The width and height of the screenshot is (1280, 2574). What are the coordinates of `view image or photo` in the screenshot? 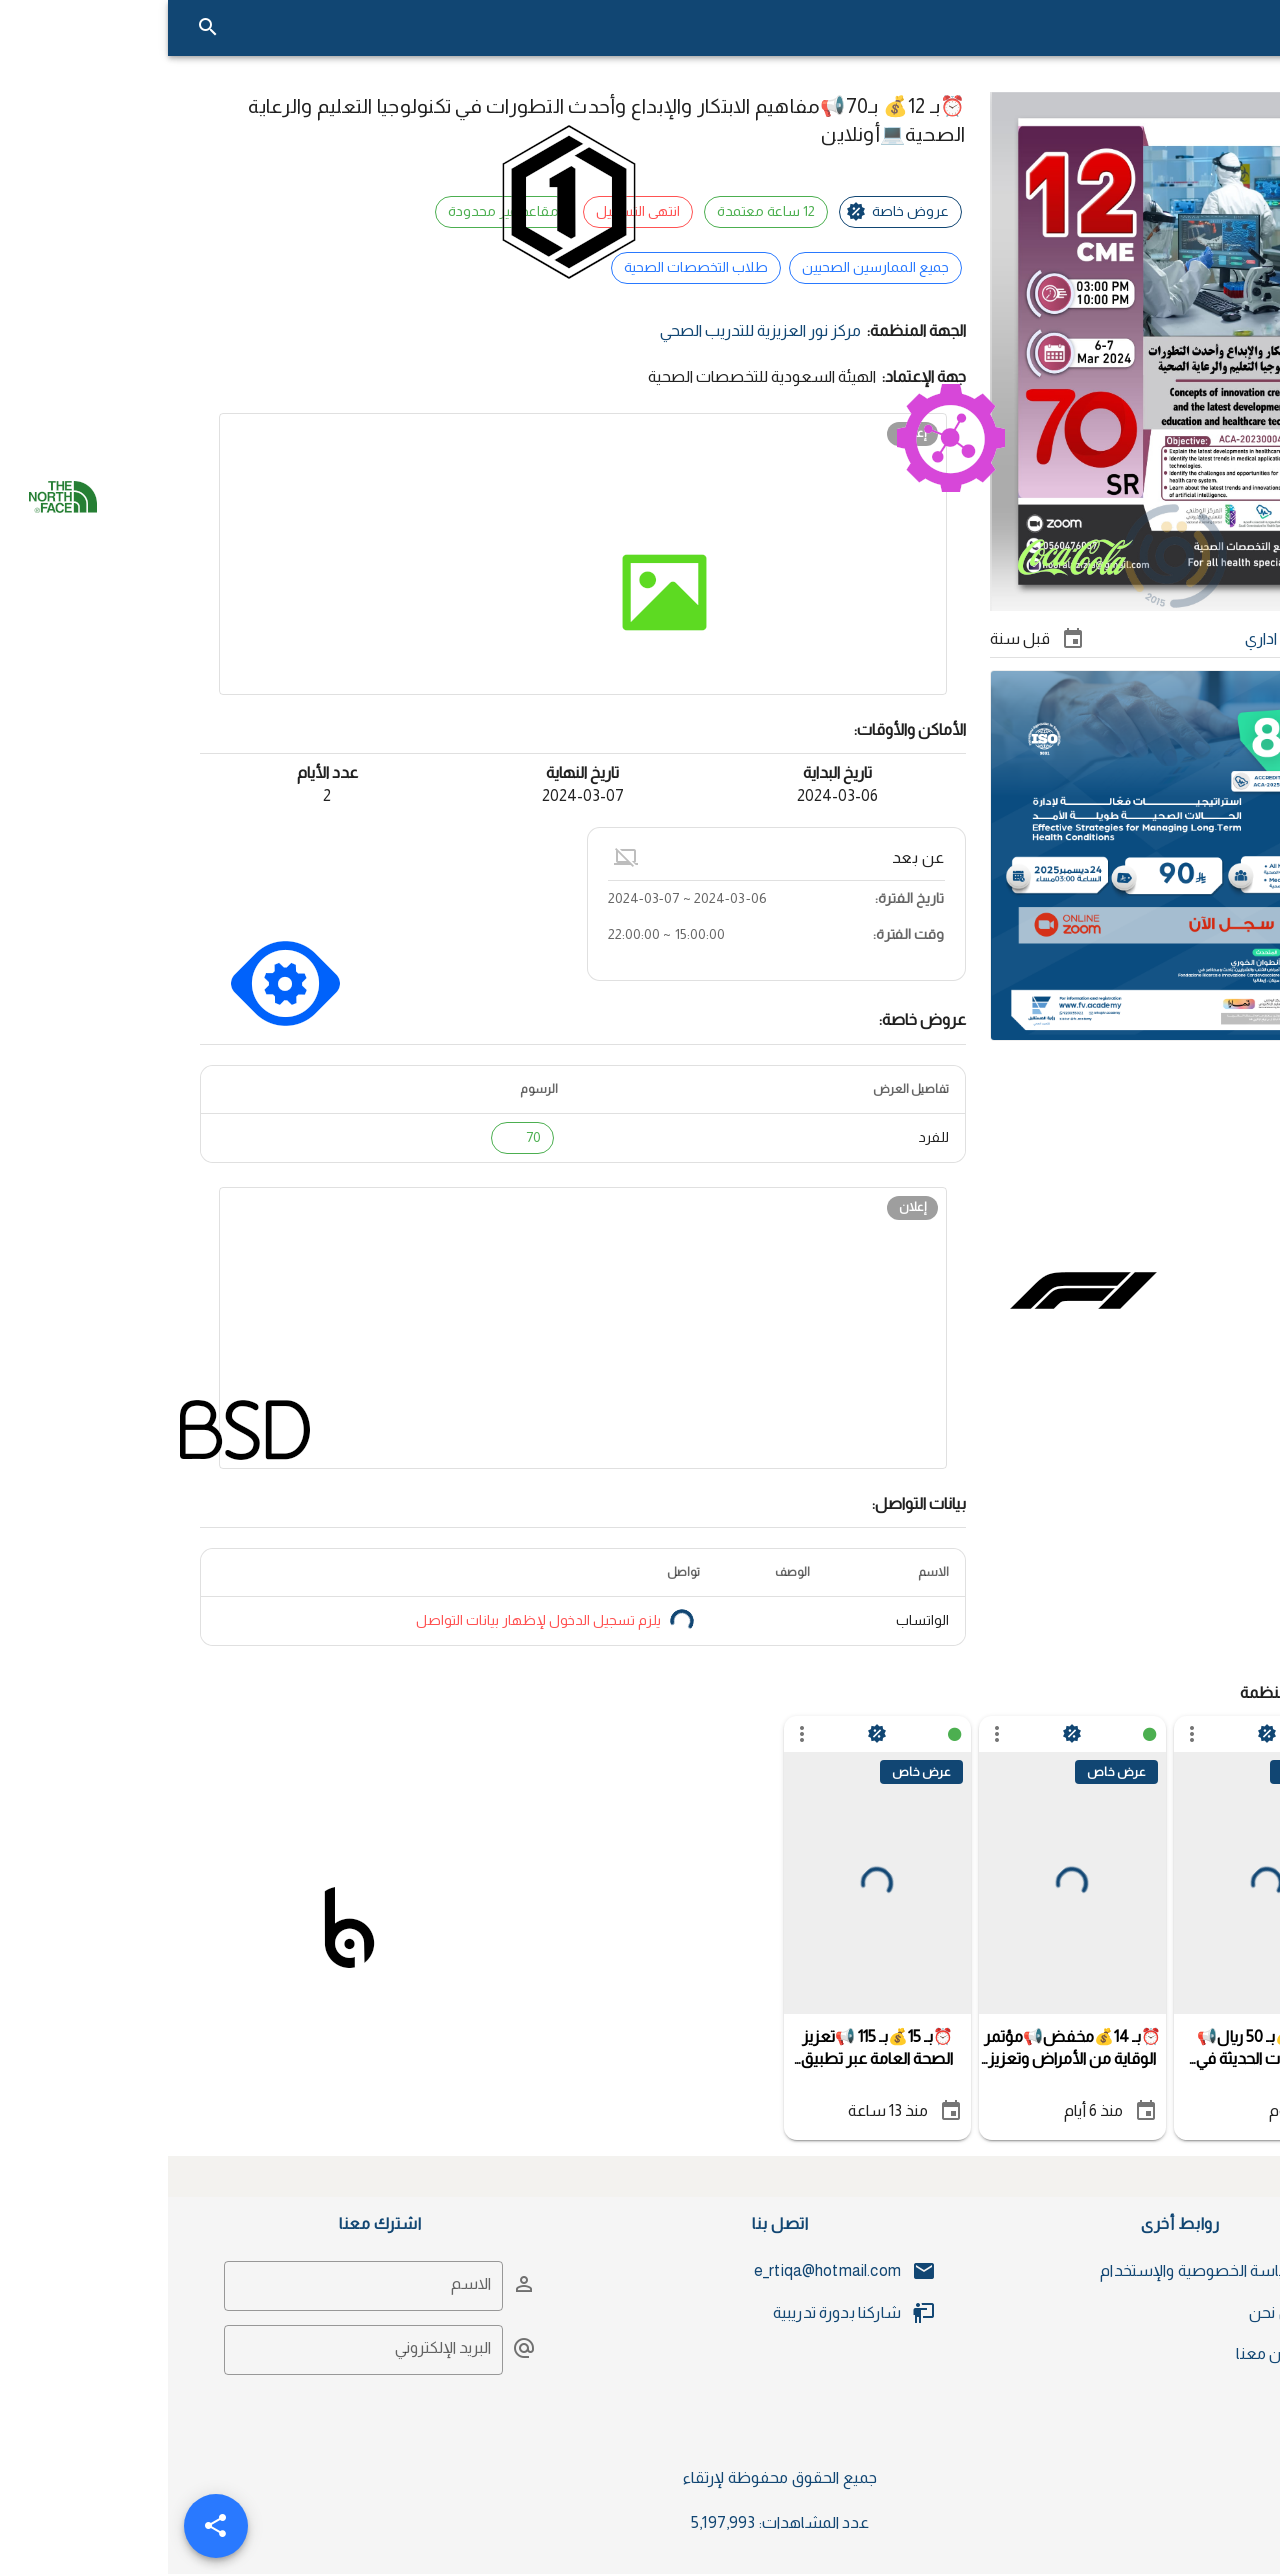 It's located at (664, 592).